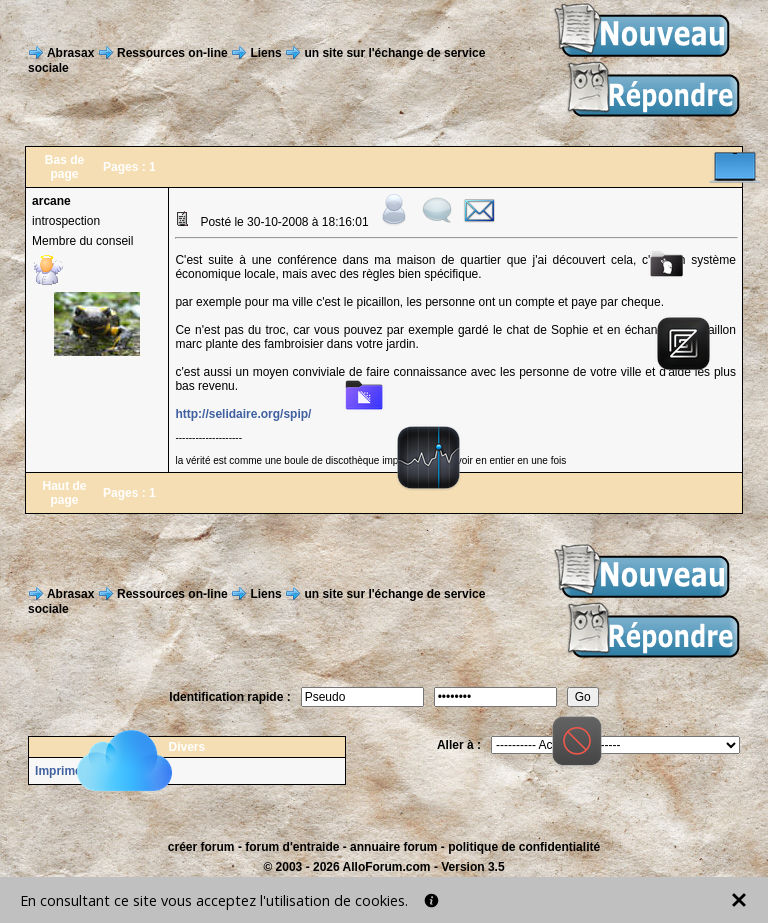  I want to click on open iCloud Drive to access cloud-synced files, so click(124, 760).